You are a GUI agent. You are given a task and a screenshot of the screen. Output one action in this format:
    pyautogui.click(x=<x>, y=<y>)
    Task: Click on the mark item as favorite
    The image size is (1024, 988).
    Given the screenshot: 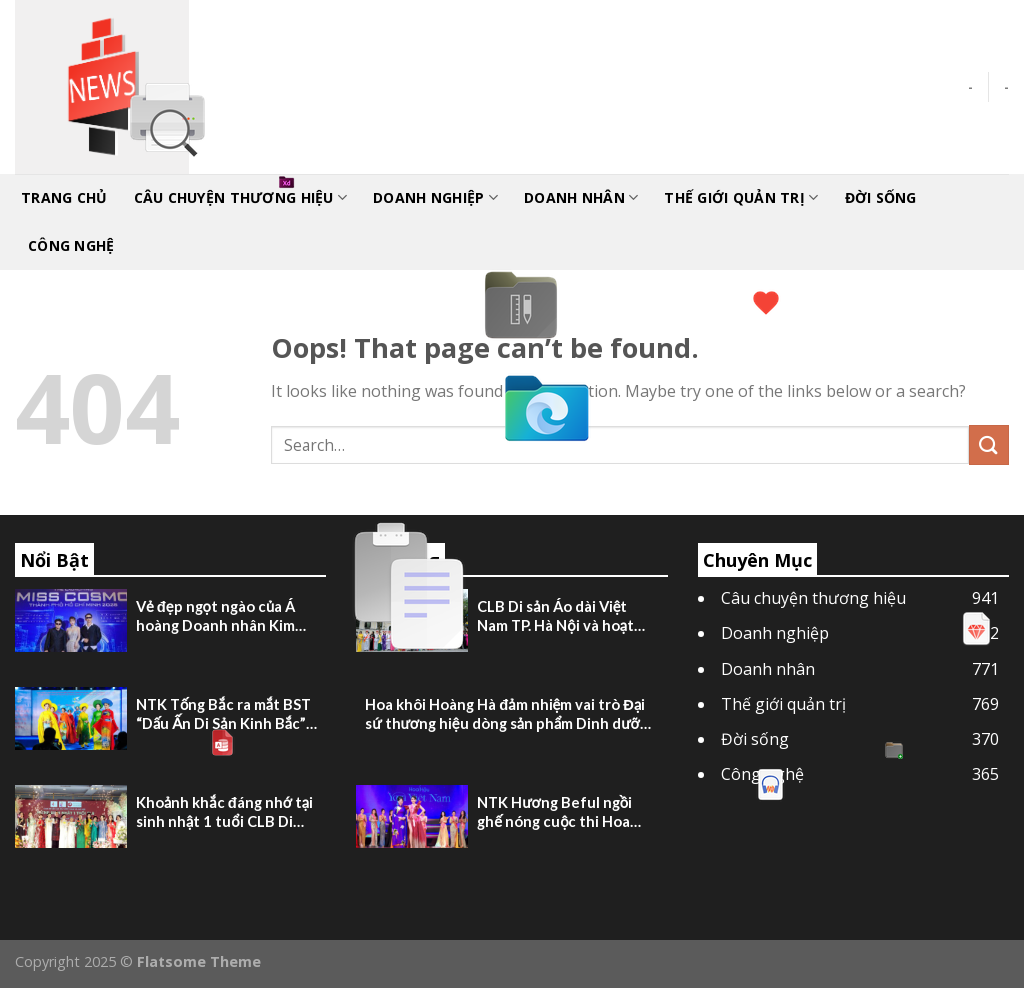 What is the action you would take?
    pyautogui.click(x=766, y=303)
    